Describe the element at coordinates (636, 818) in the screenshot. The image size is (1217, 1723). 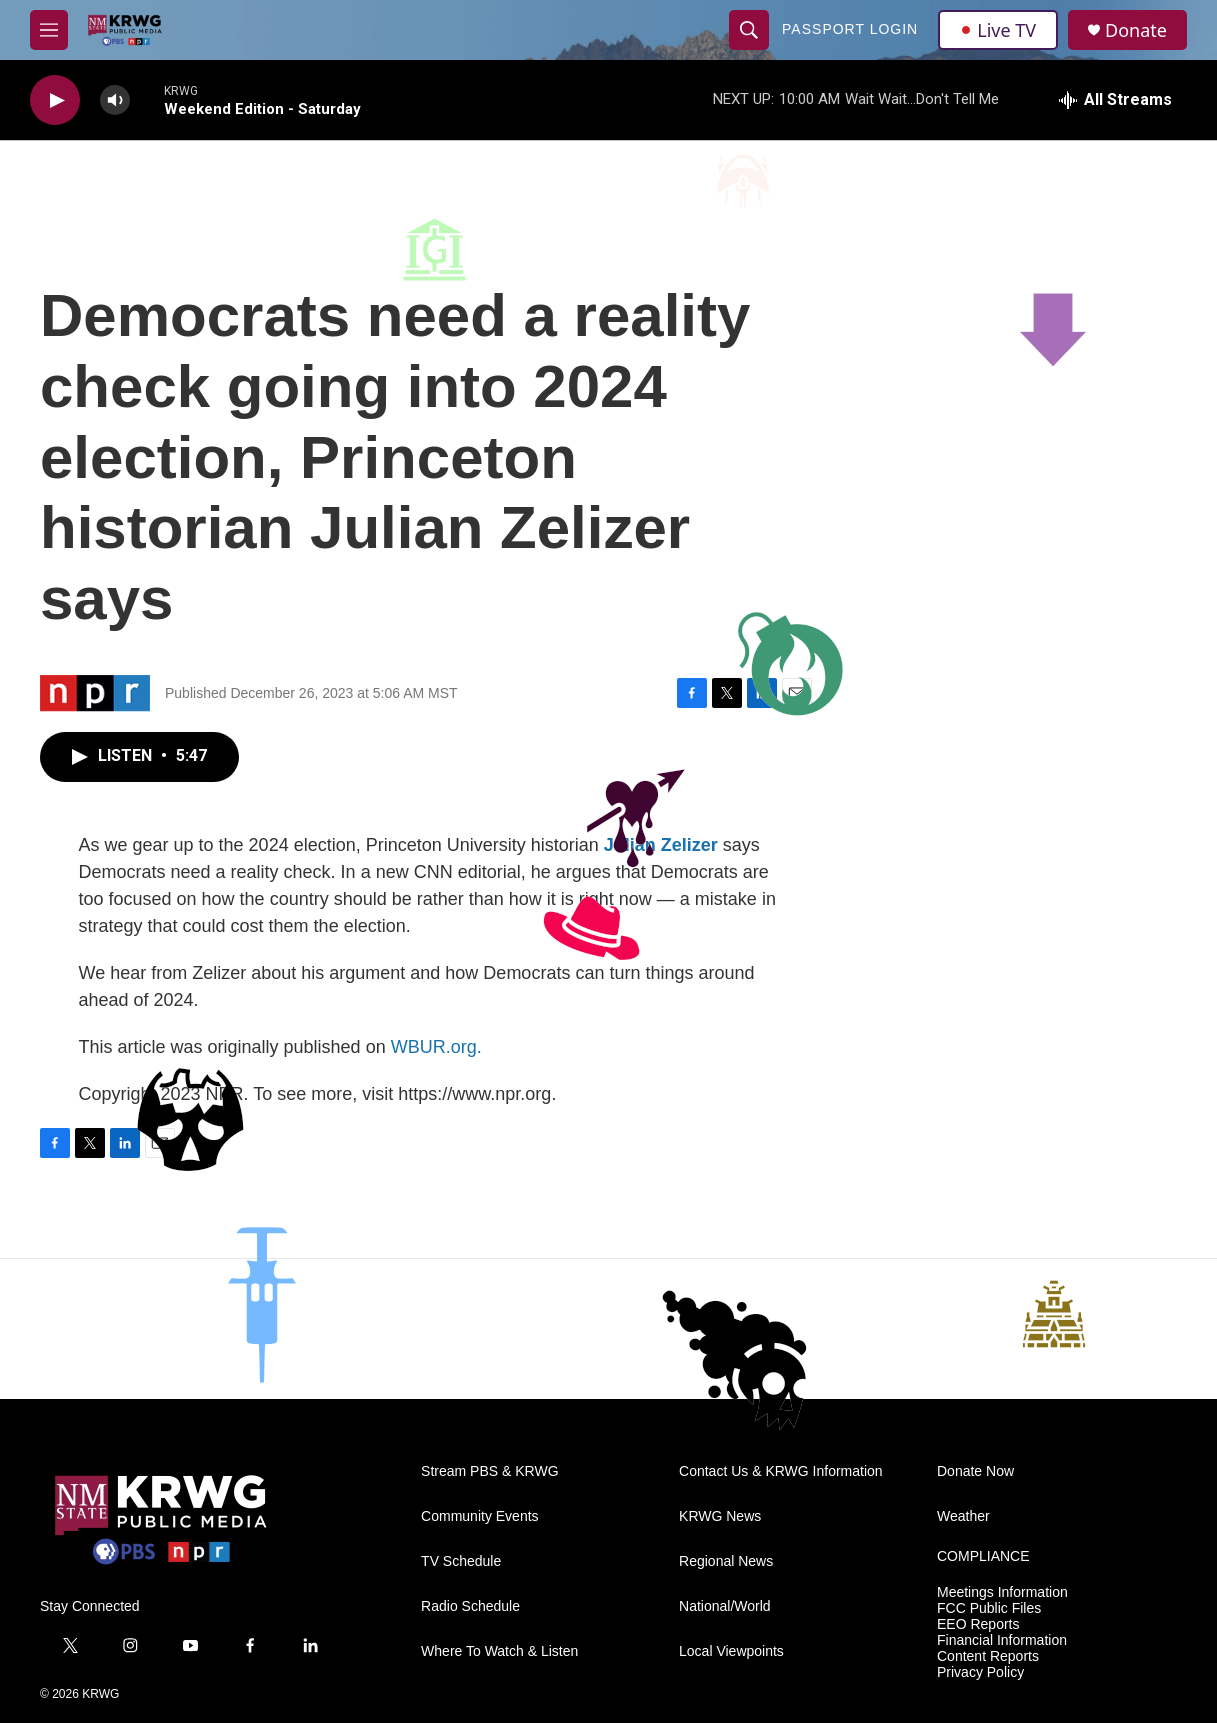
I see `indicates heartbreak or emotional damage status` at that location.